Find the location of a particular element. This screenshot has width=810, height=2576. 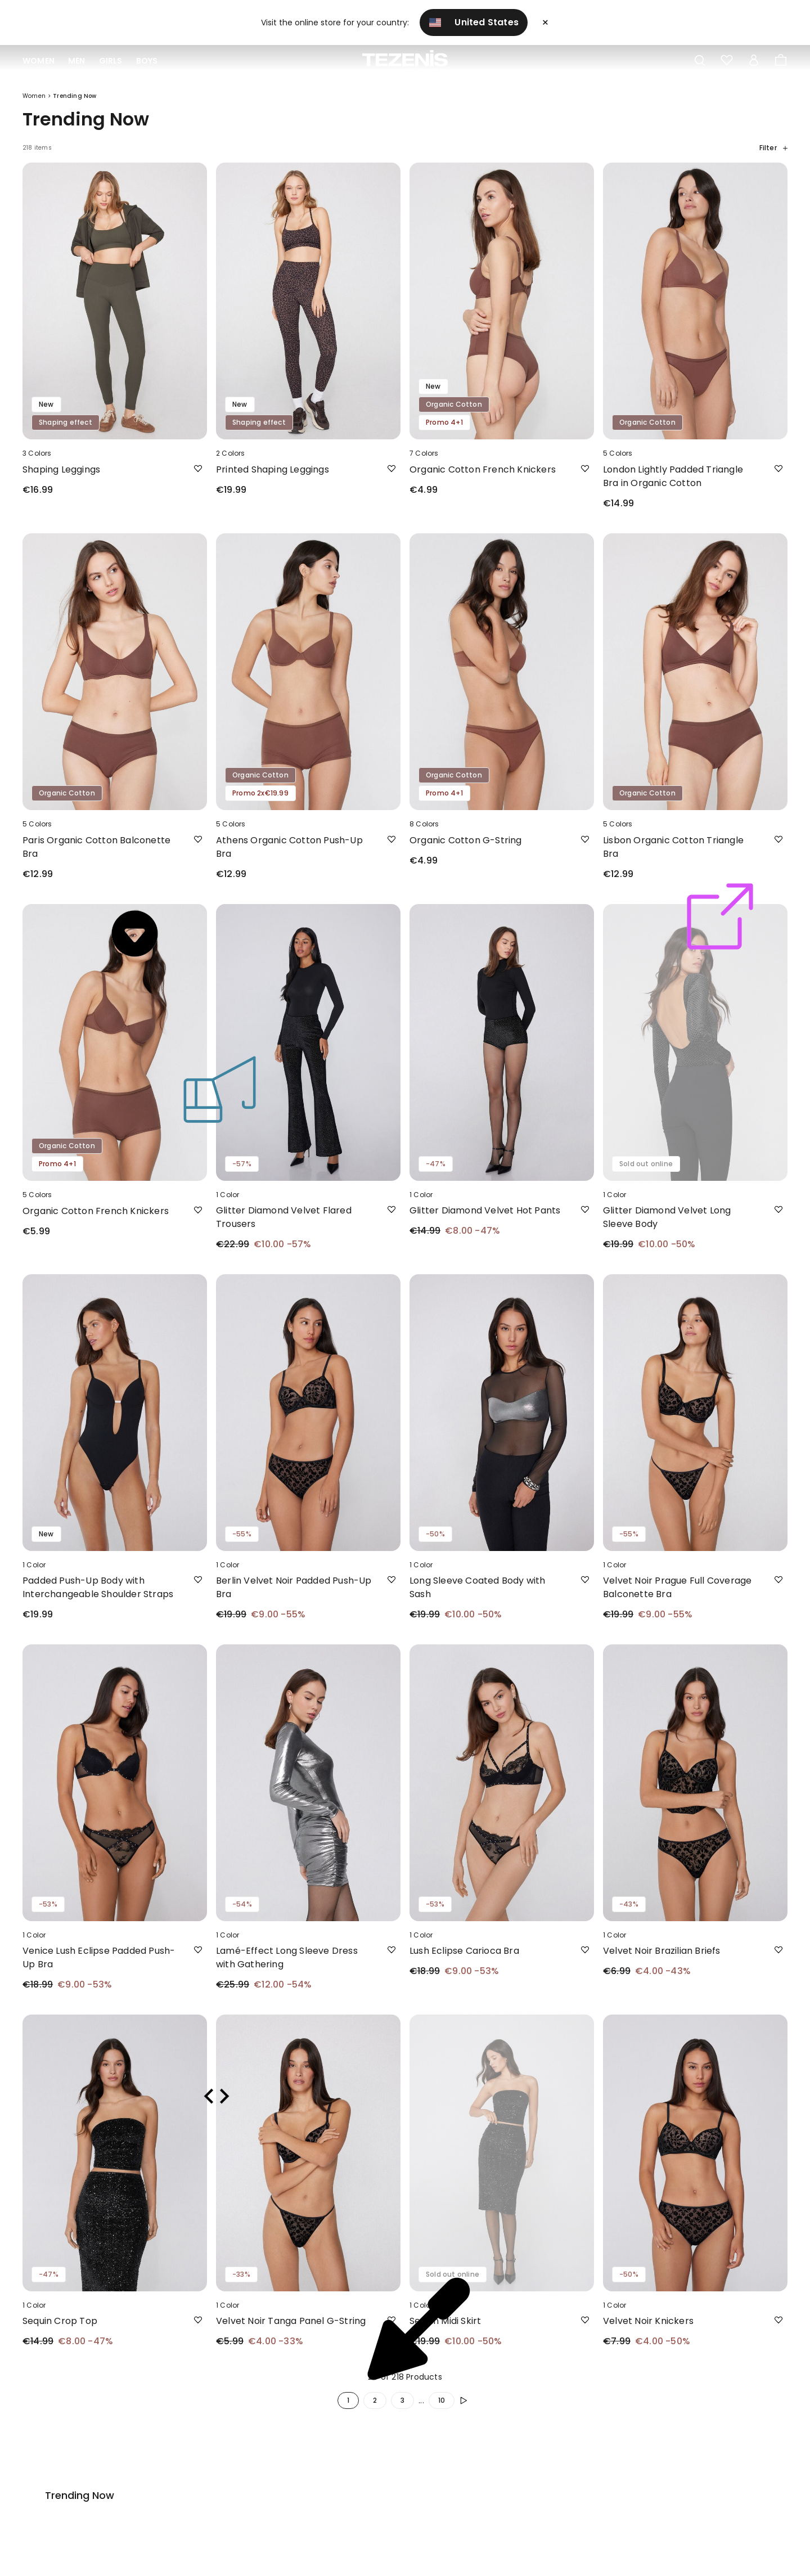

construction or building in progress is located at coordinates (221, 1094).